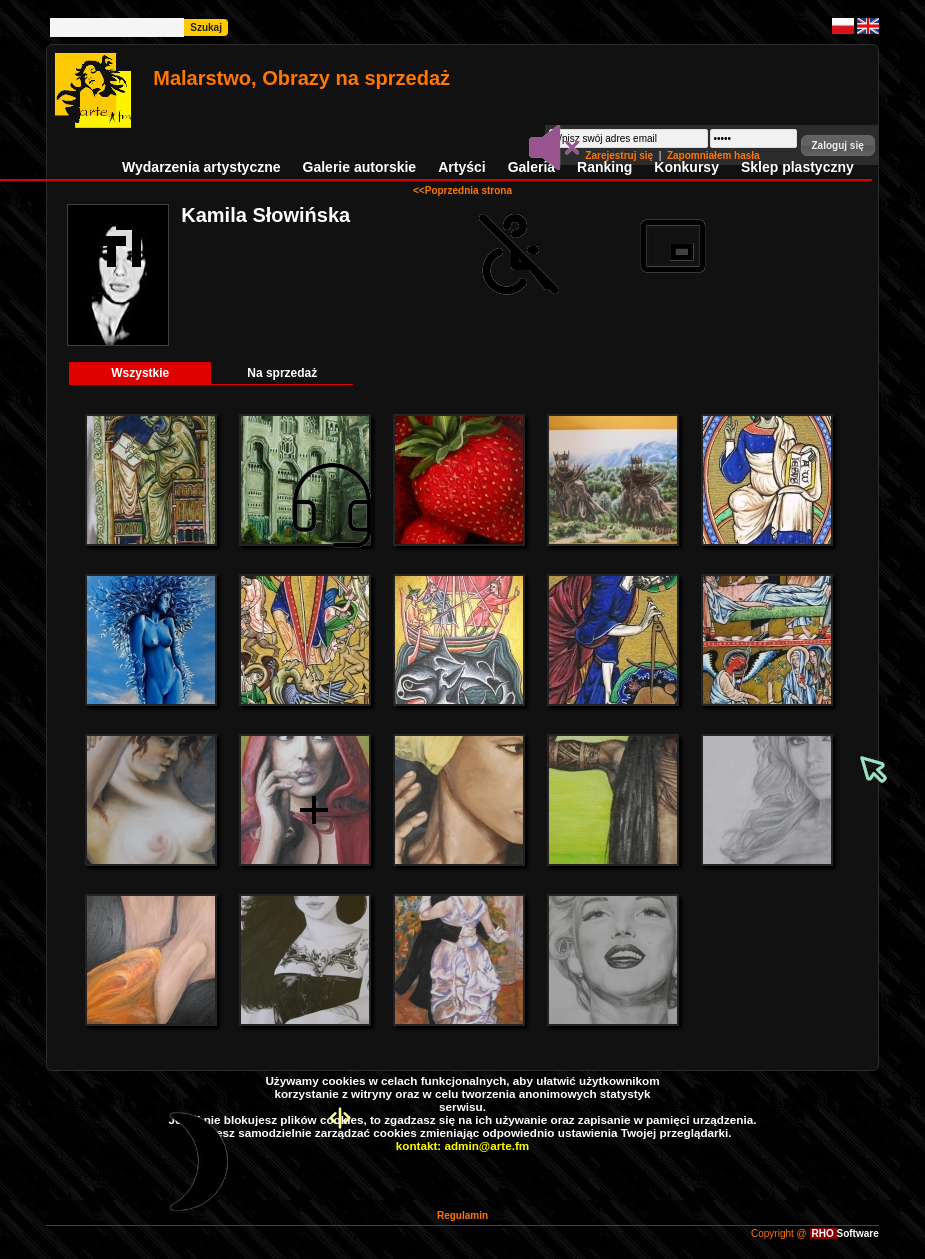  What do you see at coordinates (193, 1161) in the screenshot?
I see `toggle dark mode or night theme` at bounding box center [193, 1161].